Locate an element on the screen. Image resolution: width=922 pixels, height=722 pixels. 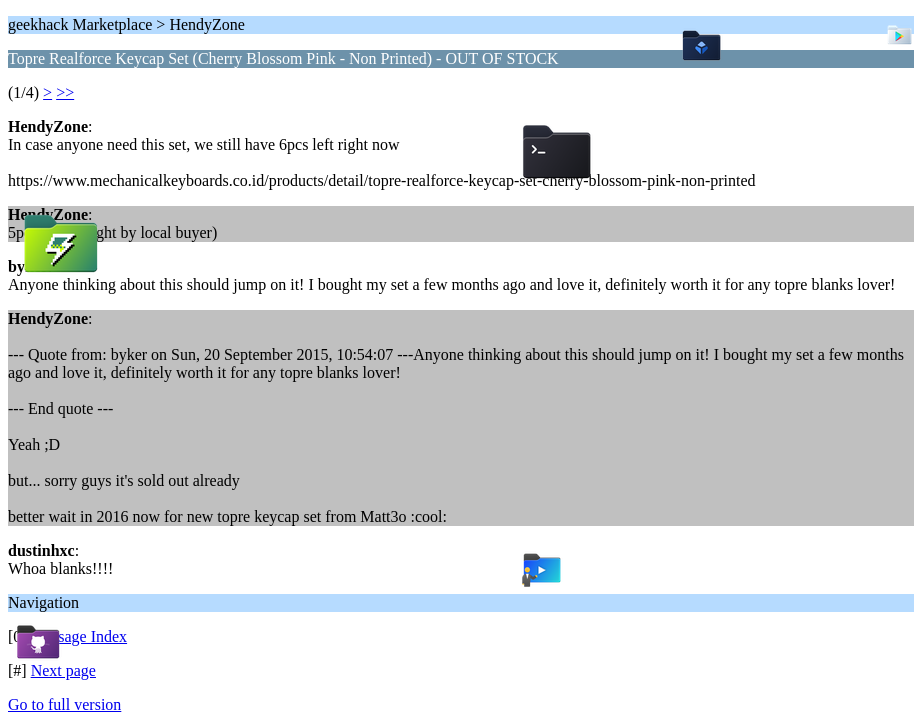
open folder containing google play store downloads is located at coordinates (899, 35).